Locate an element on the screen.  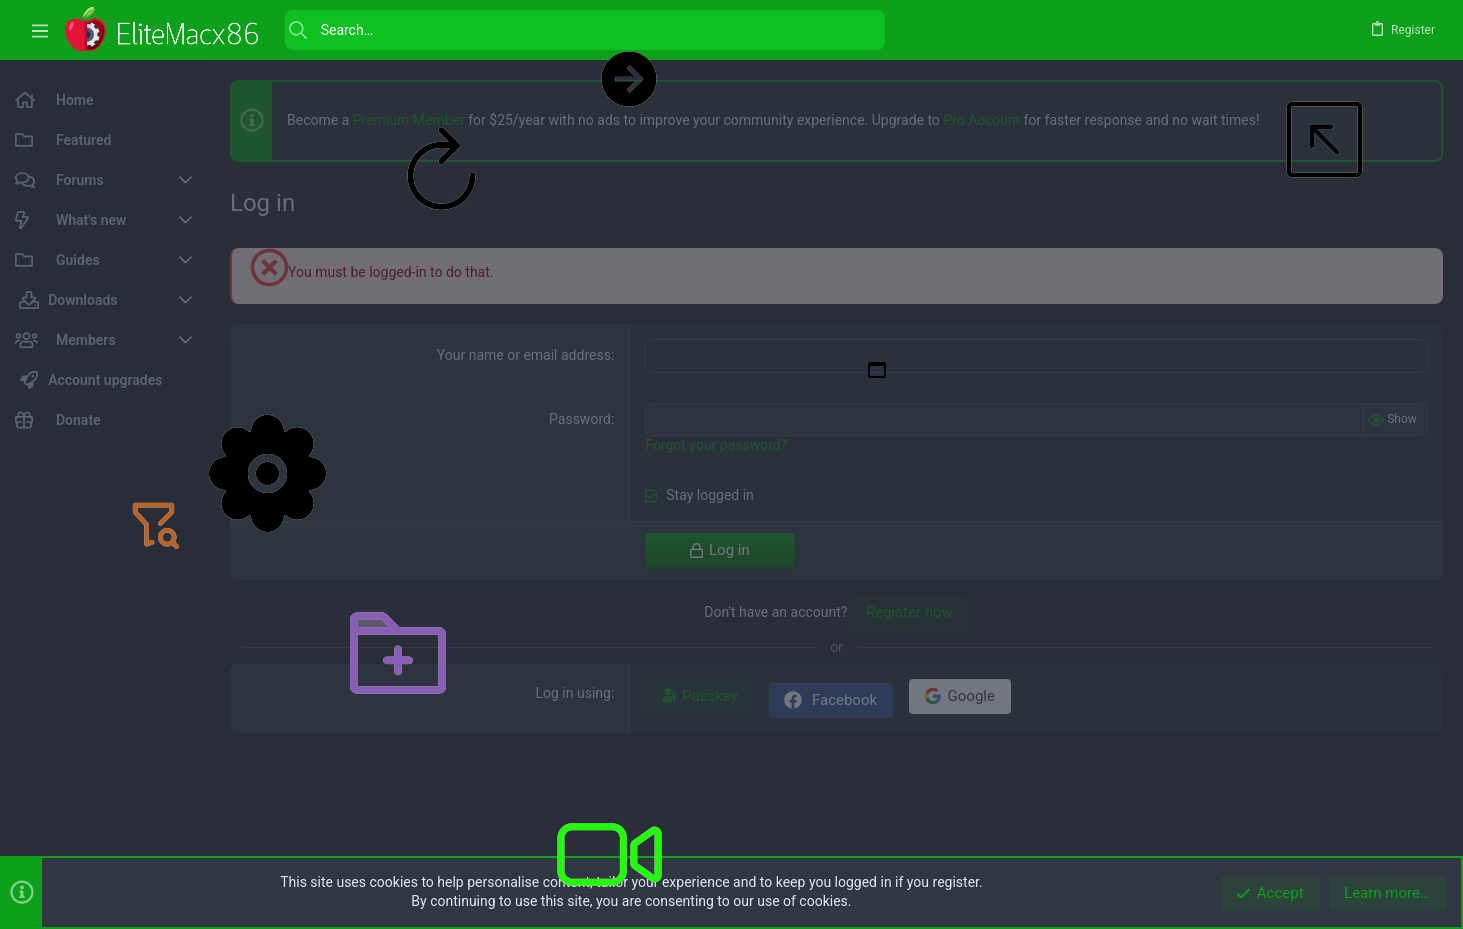
create a new folder is located at coordinates (398, 653).